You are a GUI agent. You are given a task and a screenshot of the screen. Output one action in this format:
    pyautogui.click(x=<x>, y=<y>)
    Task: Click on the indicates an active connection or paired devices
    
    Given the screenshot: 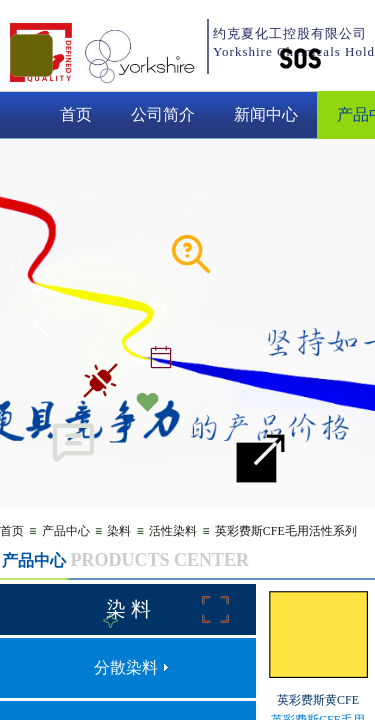 What is the action you would take?
    pyautogui.click(x=100, y=380)
    